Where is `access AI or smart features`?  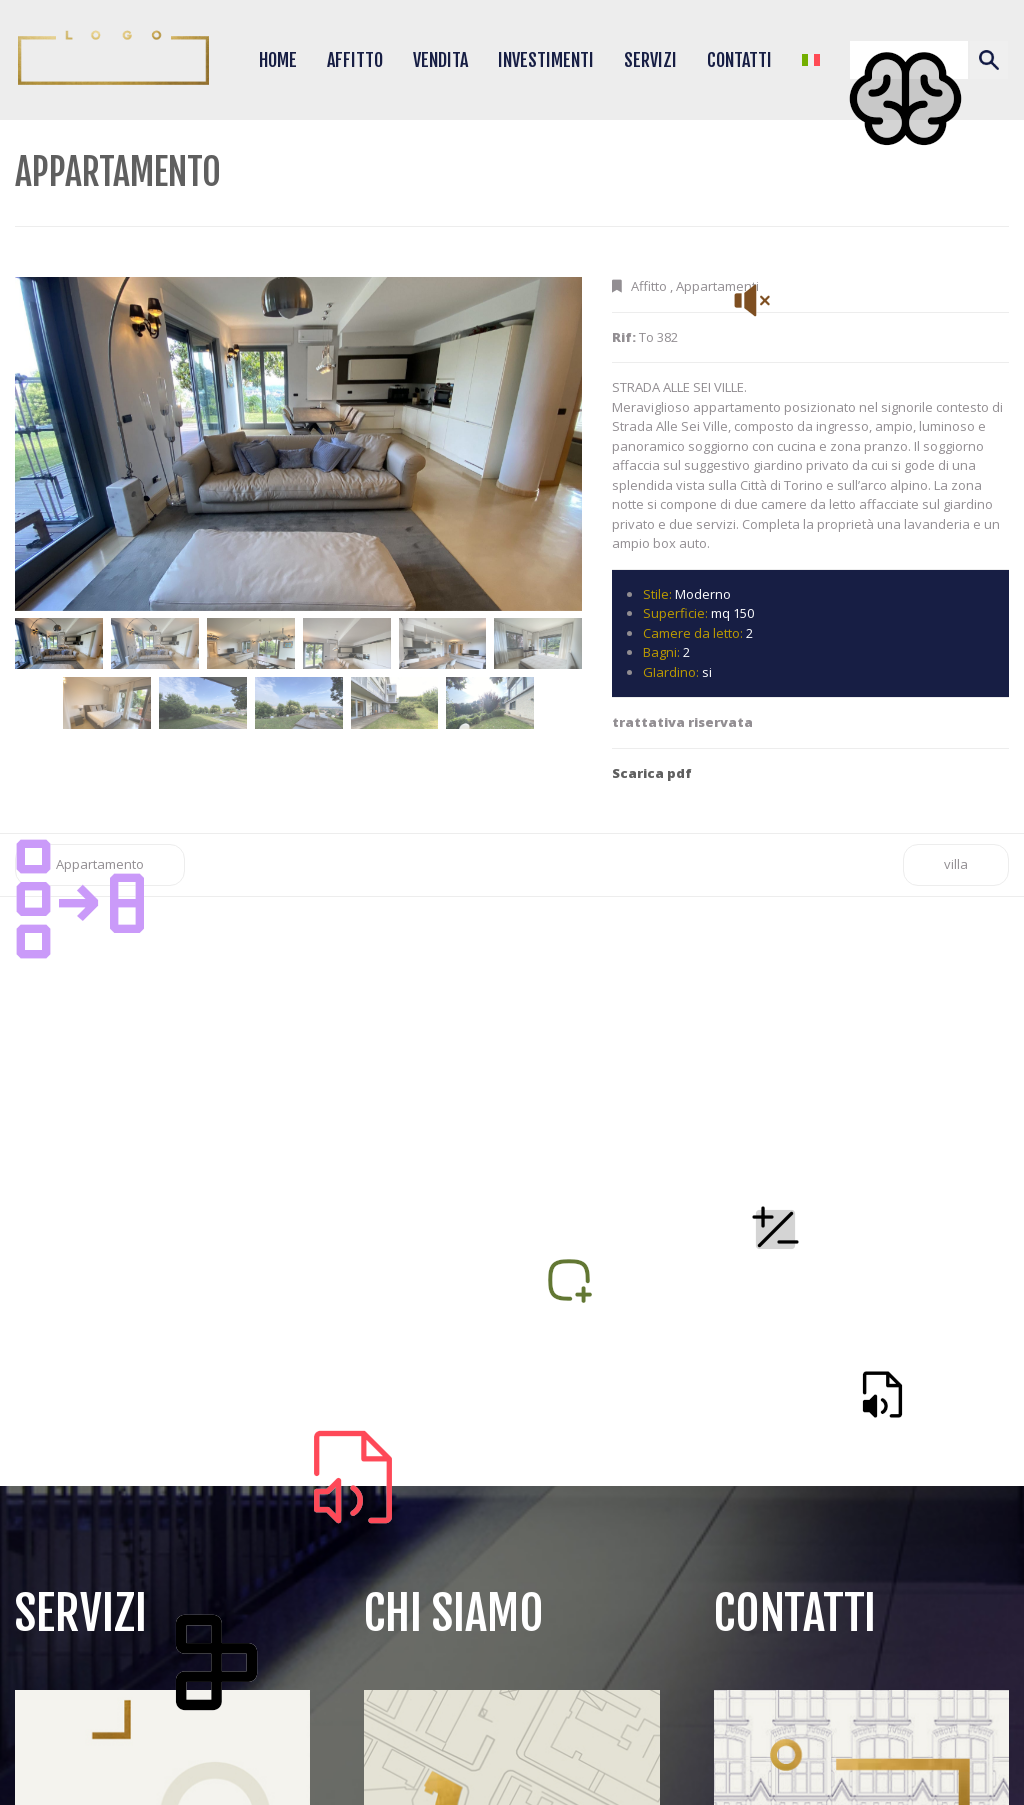 access AI or smart features is located at coordinates (905, 100).